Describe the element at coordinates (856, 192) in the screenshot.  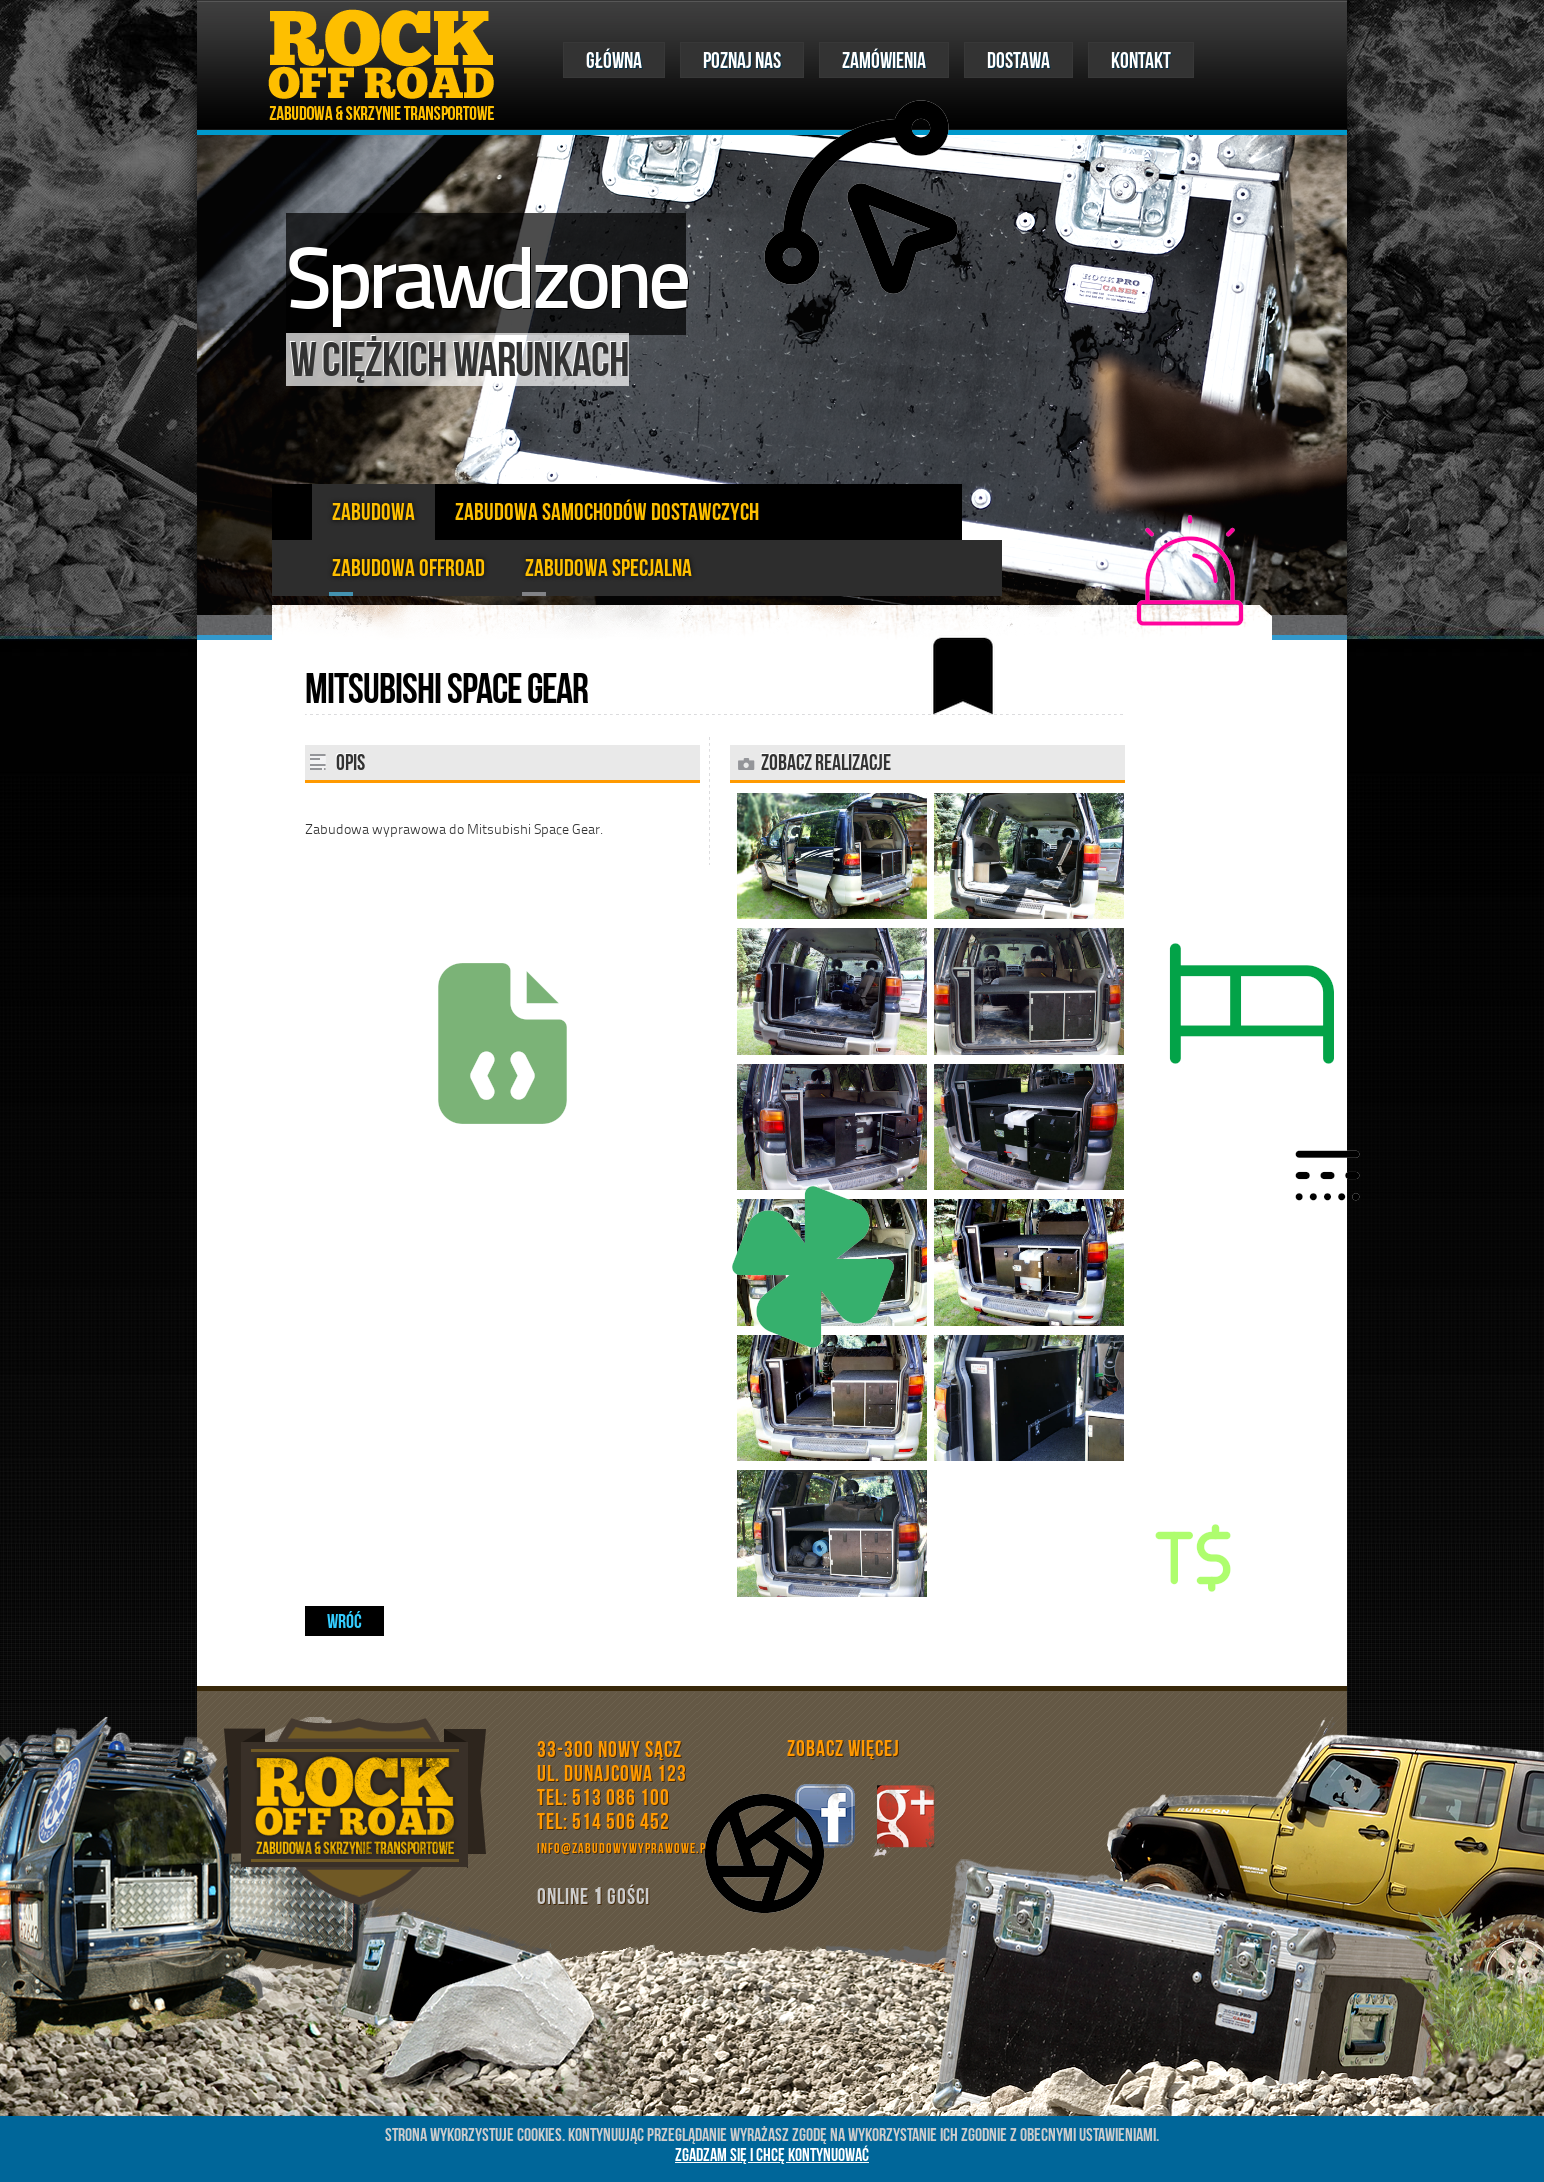
I see `edit or manipulate a vector path` at that location.